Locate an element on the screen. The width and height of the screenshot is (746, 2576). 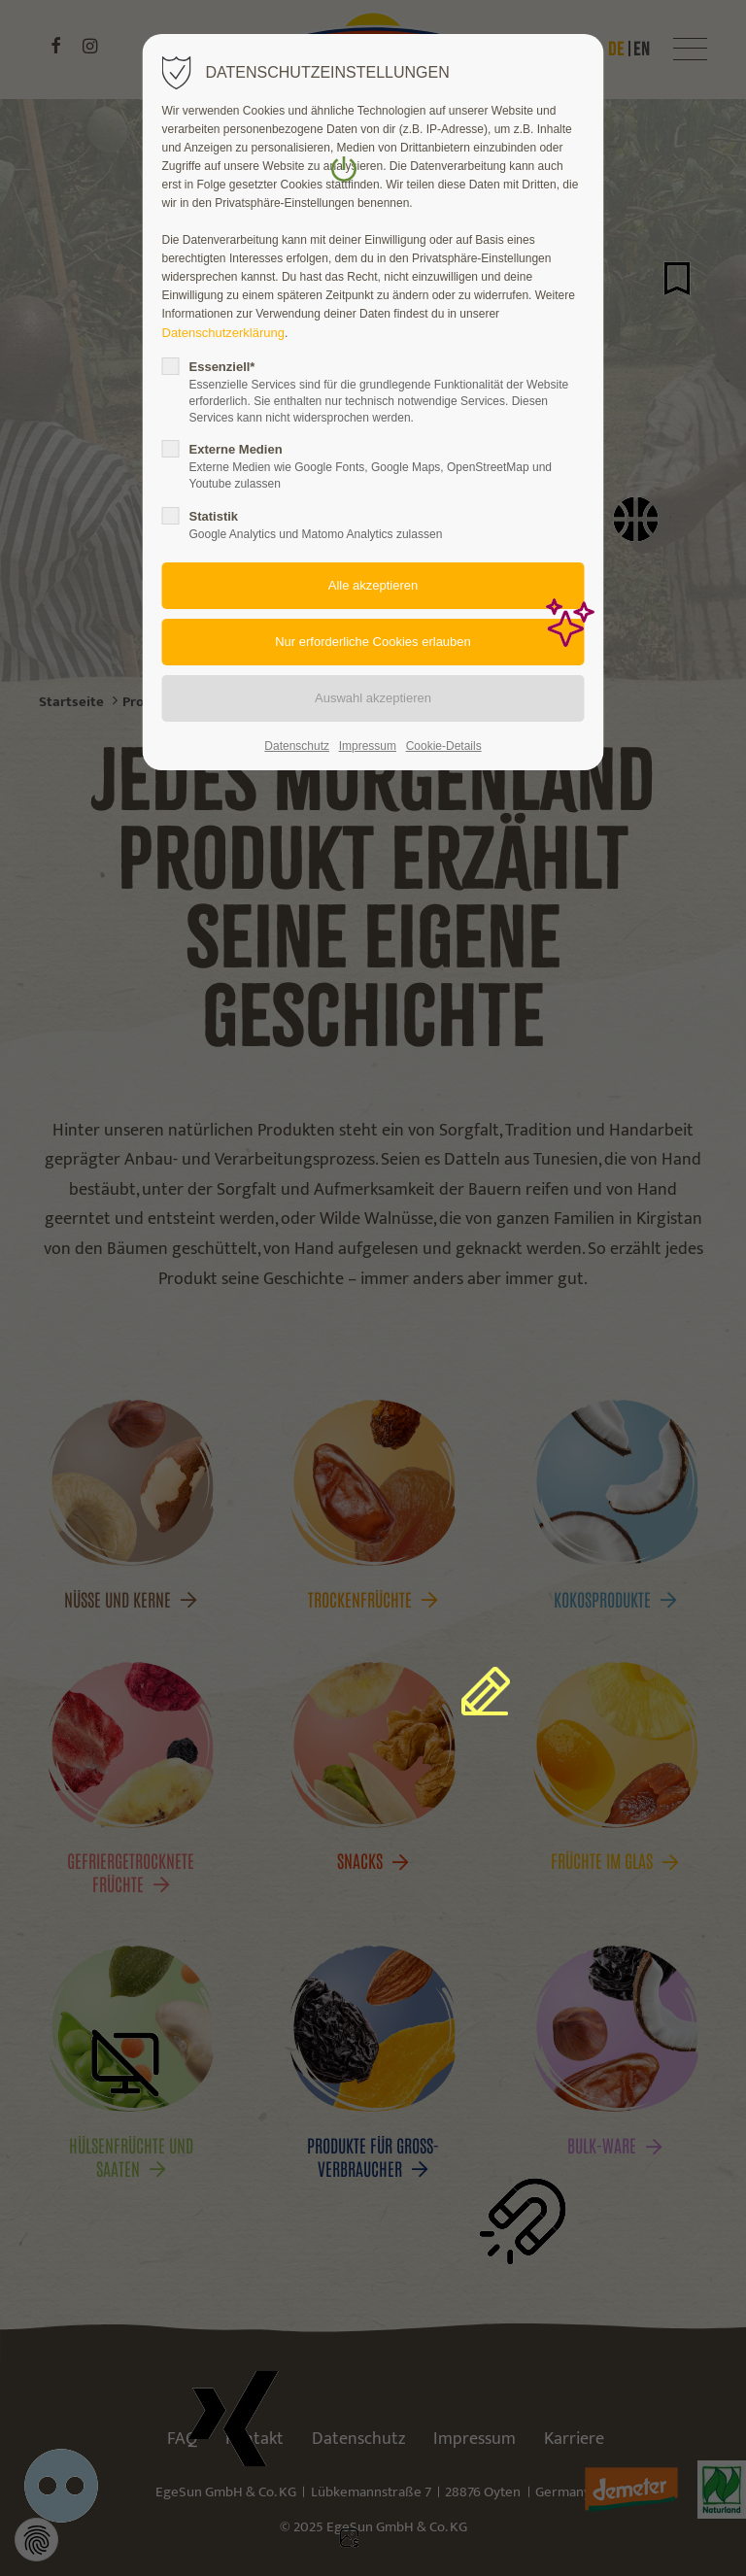
indicates AI-generated or enhanced content is located at coordinates (570, 623).